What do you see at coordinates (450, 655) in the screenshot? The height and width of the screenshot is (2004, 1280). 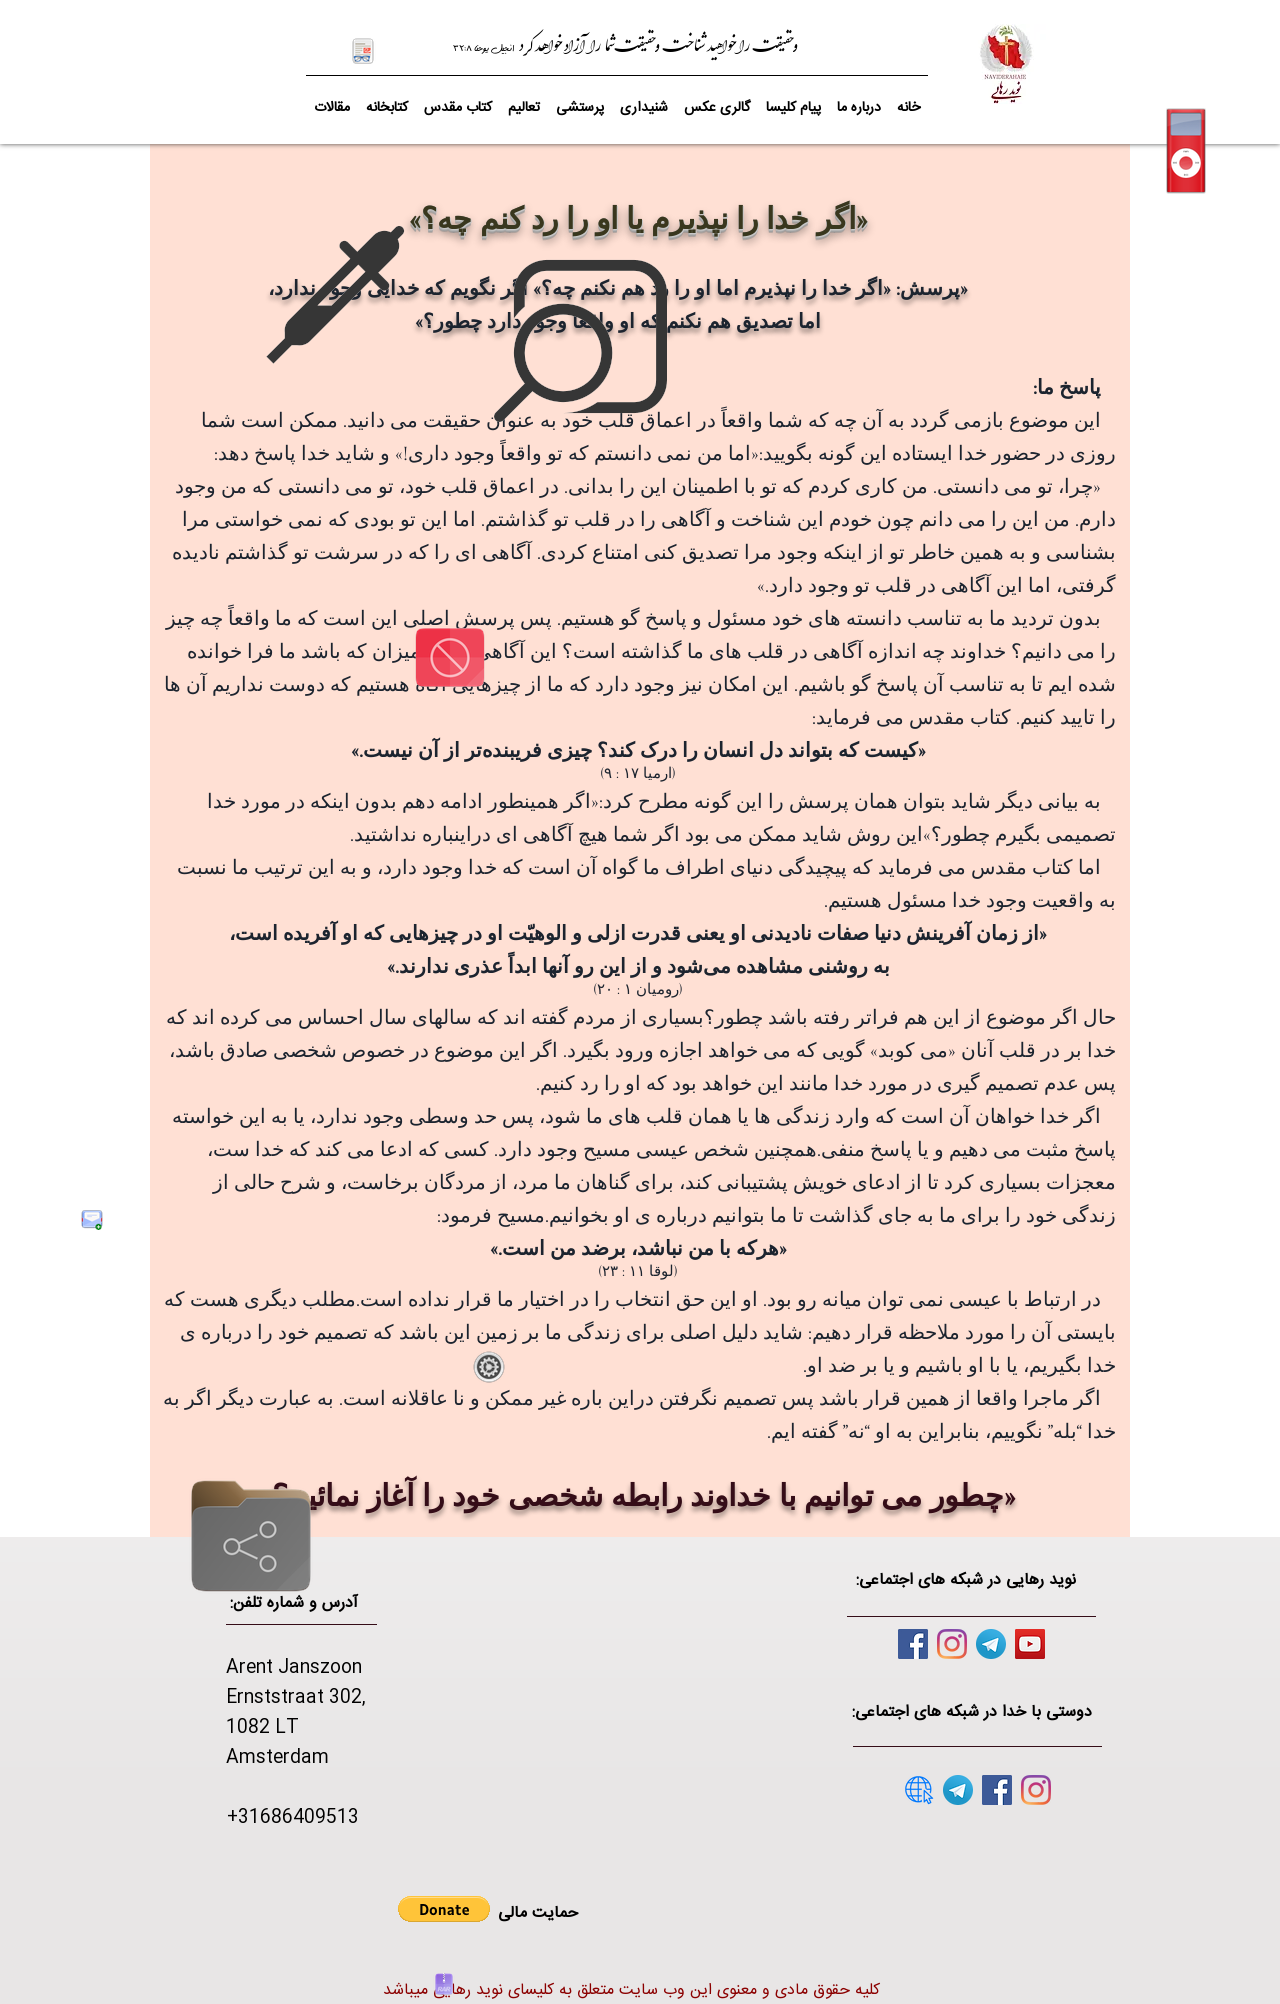 I see `indicates a missing or unavailable image` at bounding box center [450, 655].